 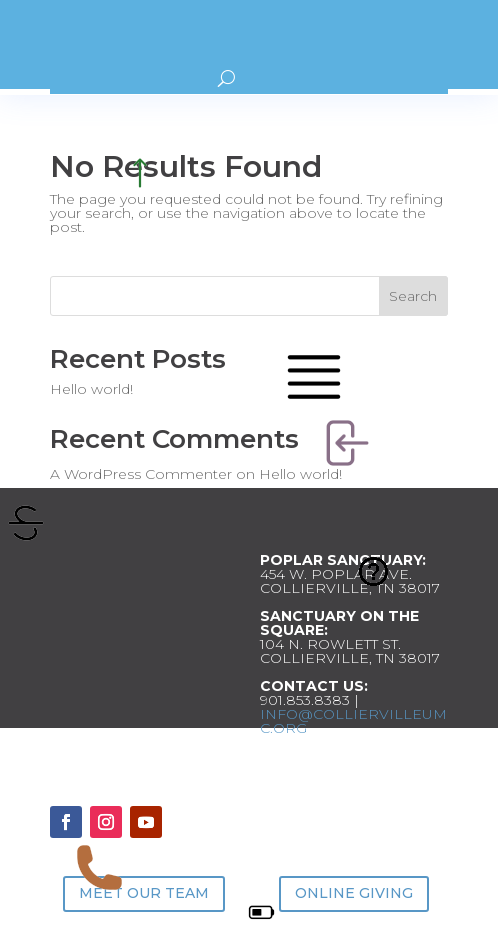 What do you see at coordinates (261, 911) in the screenshot?
I see `indicates battery at 50% charge` at bounding box center [261, 911].